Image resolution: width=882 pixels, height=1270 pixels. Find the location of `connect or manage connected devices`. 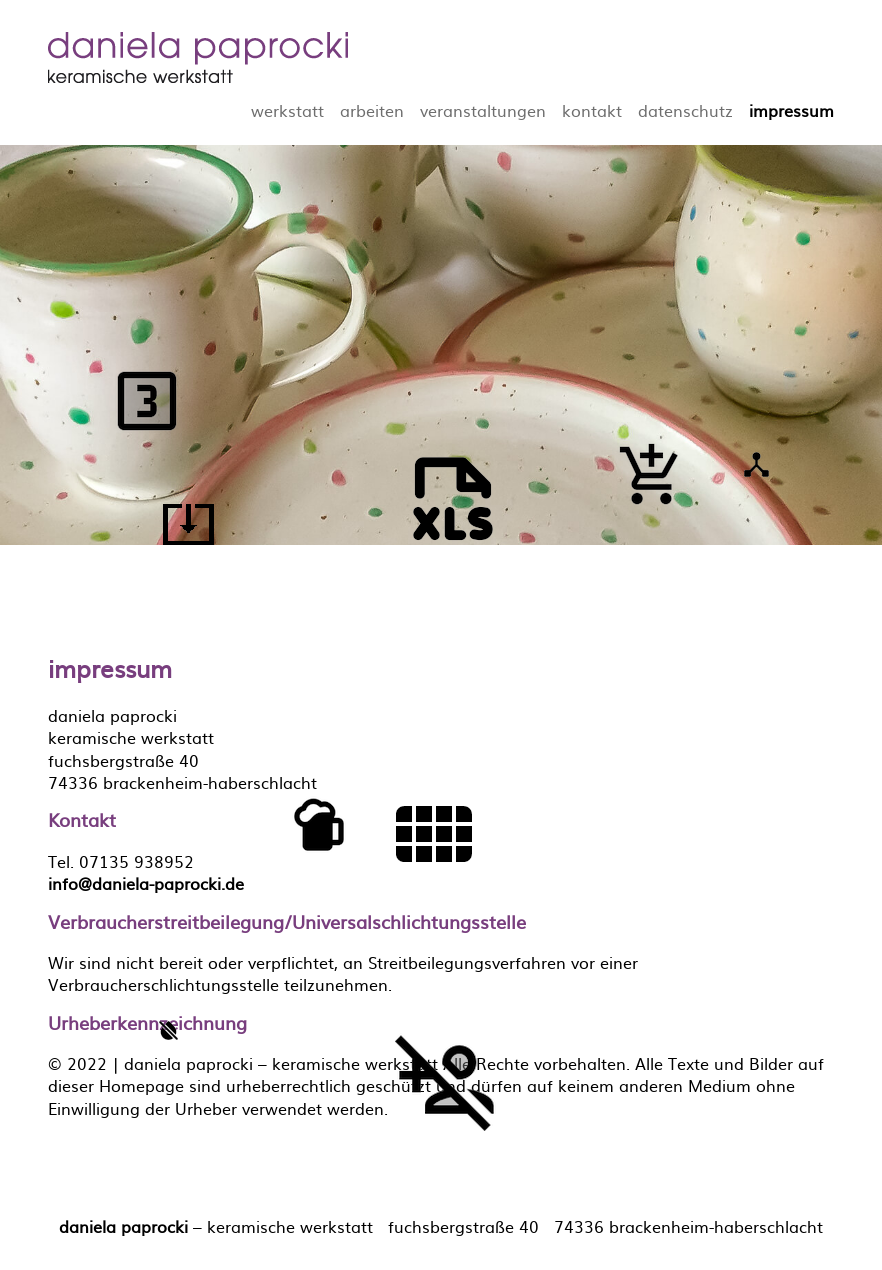

connect or manage connected devices is located at coordinates (756, 464).